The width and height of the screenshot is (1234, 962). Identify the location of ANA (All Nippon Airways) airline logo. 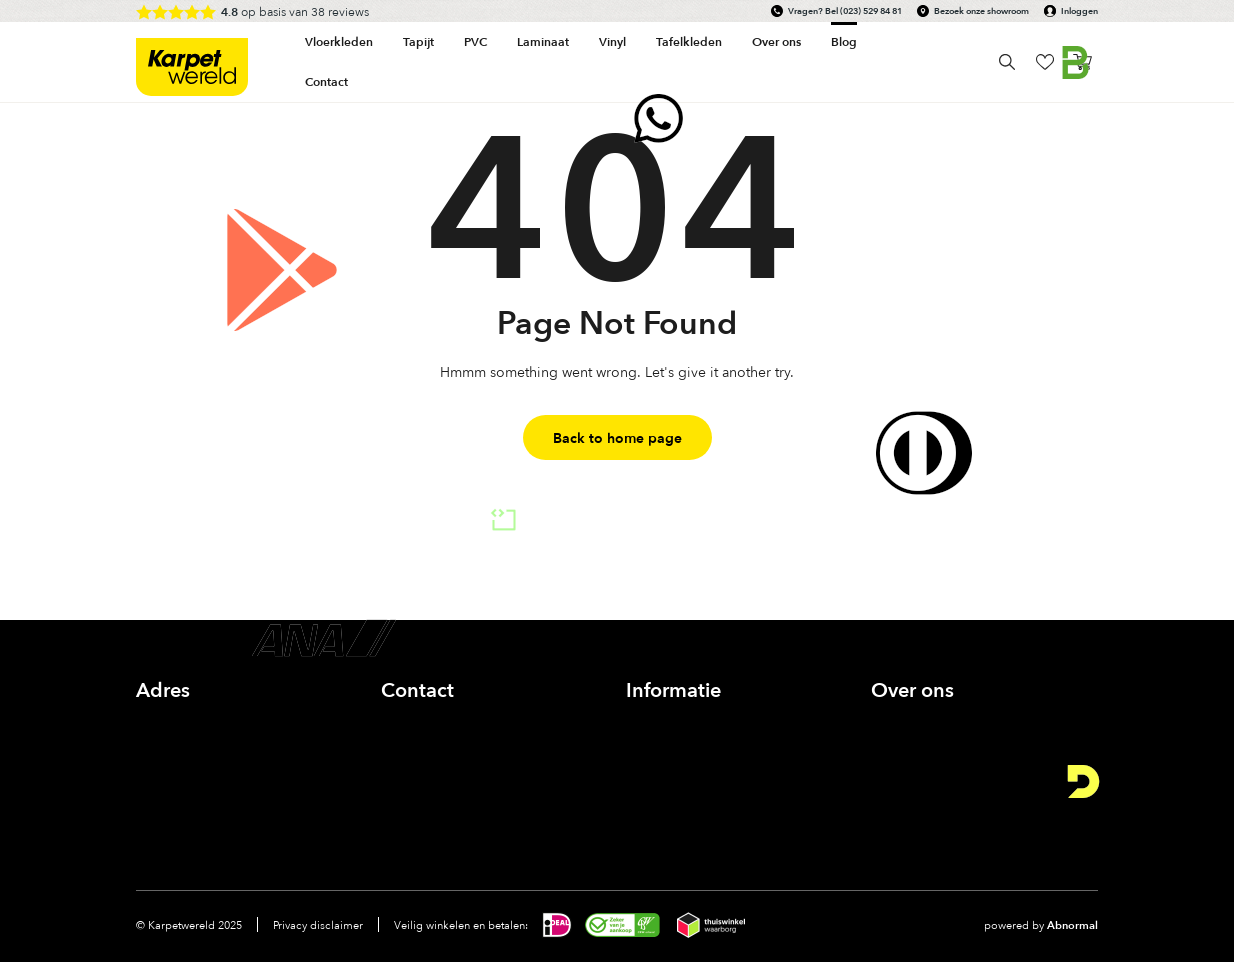
(324, 638).